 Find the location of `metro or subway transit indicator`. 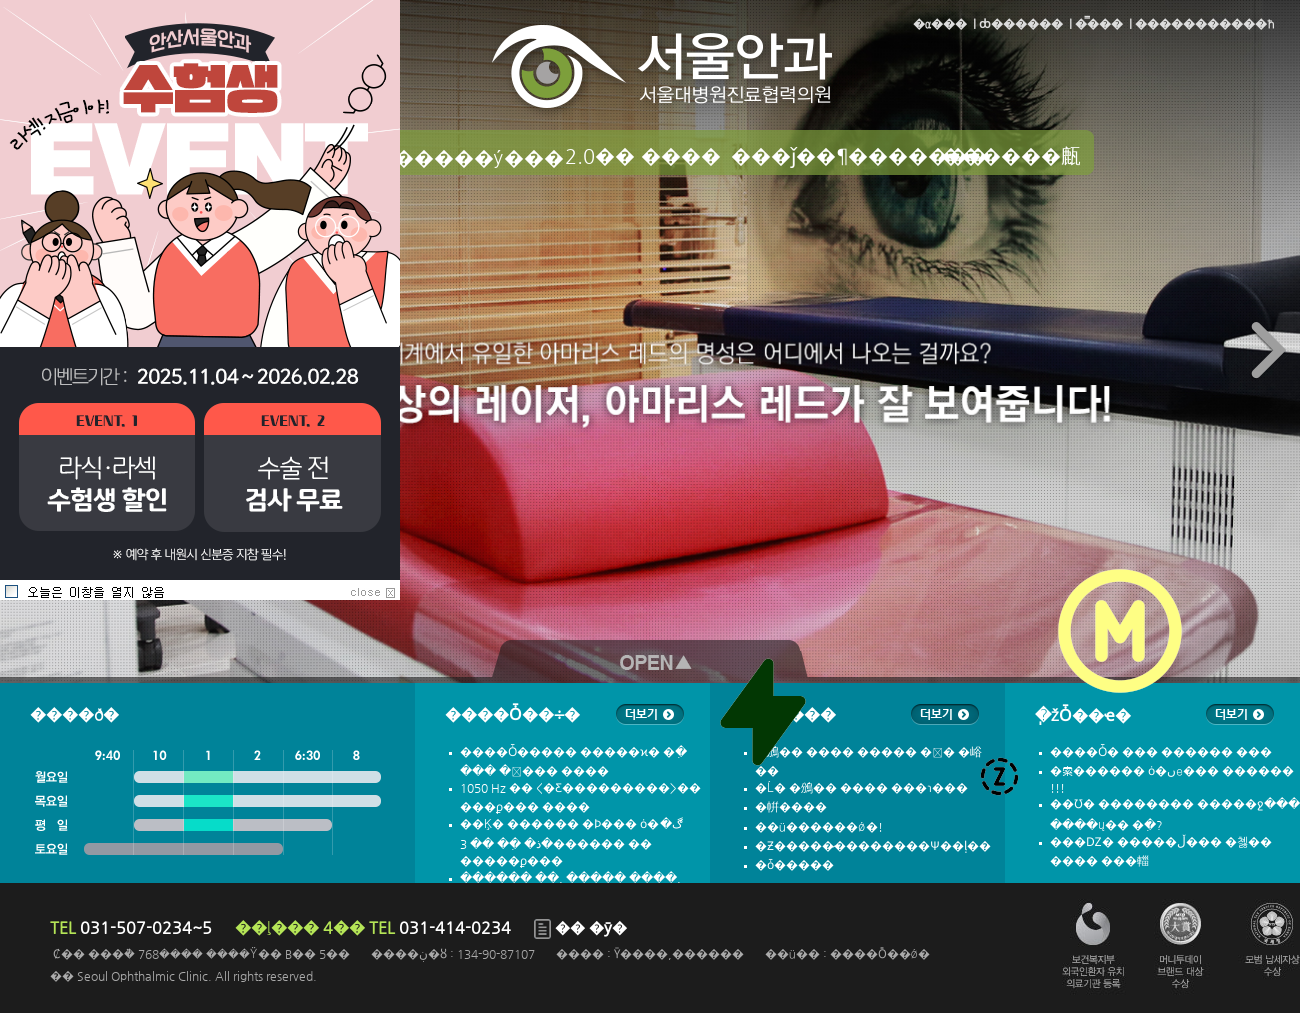

metro or subway transit indicator is located at coordinates (1120, 631).